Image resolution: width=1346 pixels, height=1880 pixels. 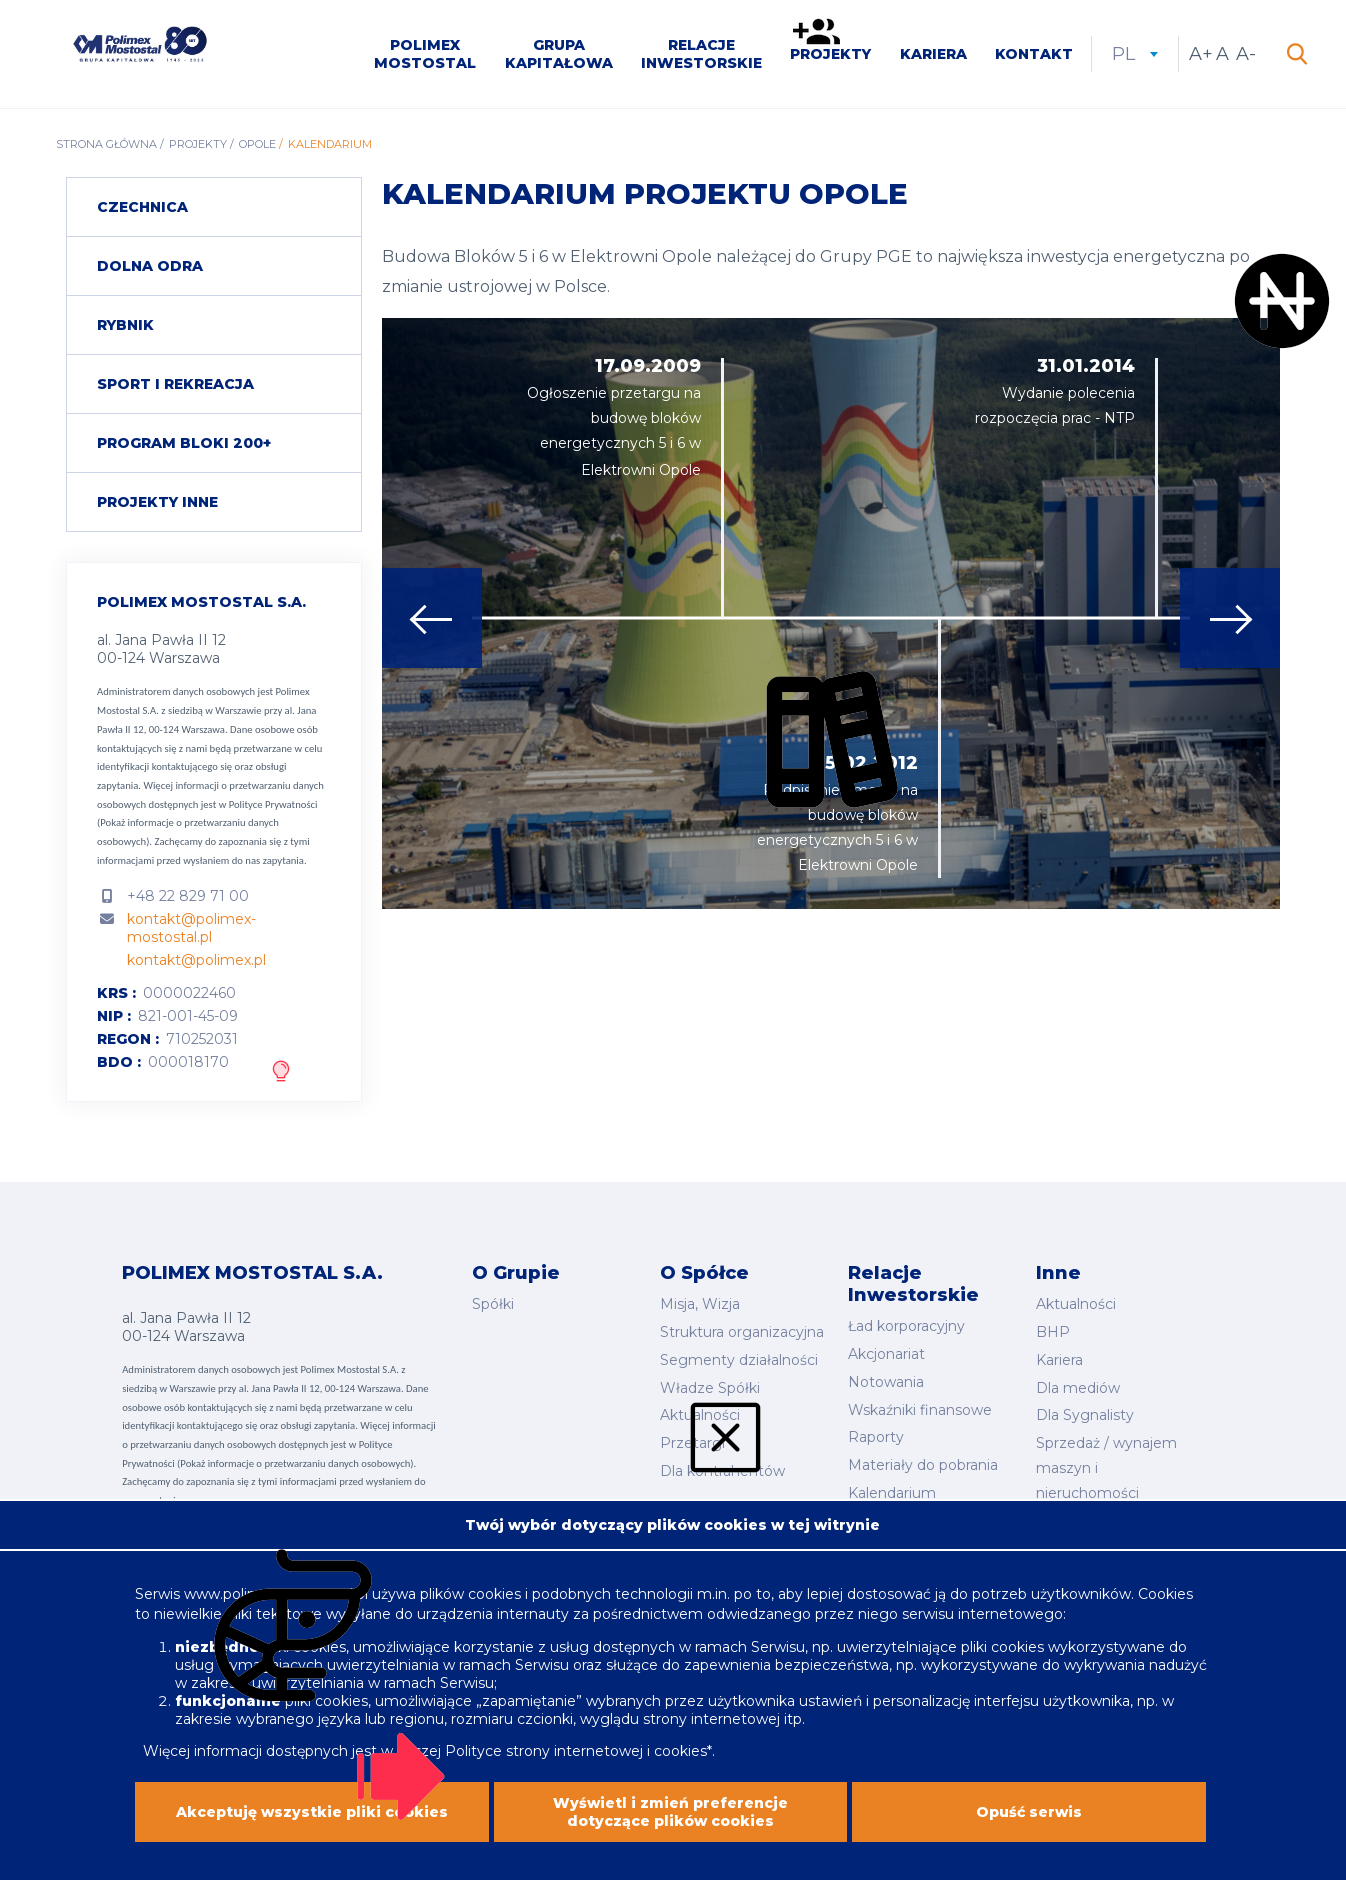 What do you see at coordinates (397, 1776) in the screenshot?
I see `proceed to the next step` at bounding box center [397, 1776].